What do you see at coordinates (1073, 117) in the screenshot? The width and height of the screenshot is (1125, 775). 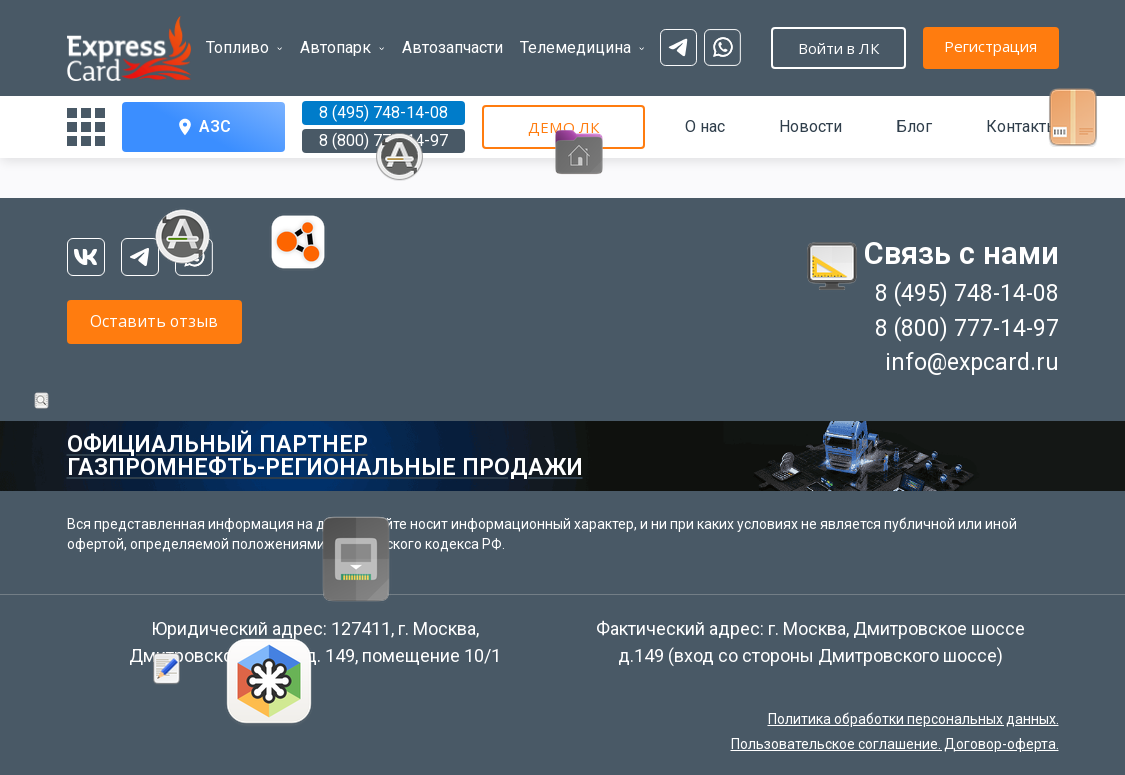 I see `open package manager application` at bounding box center [1073, 117].